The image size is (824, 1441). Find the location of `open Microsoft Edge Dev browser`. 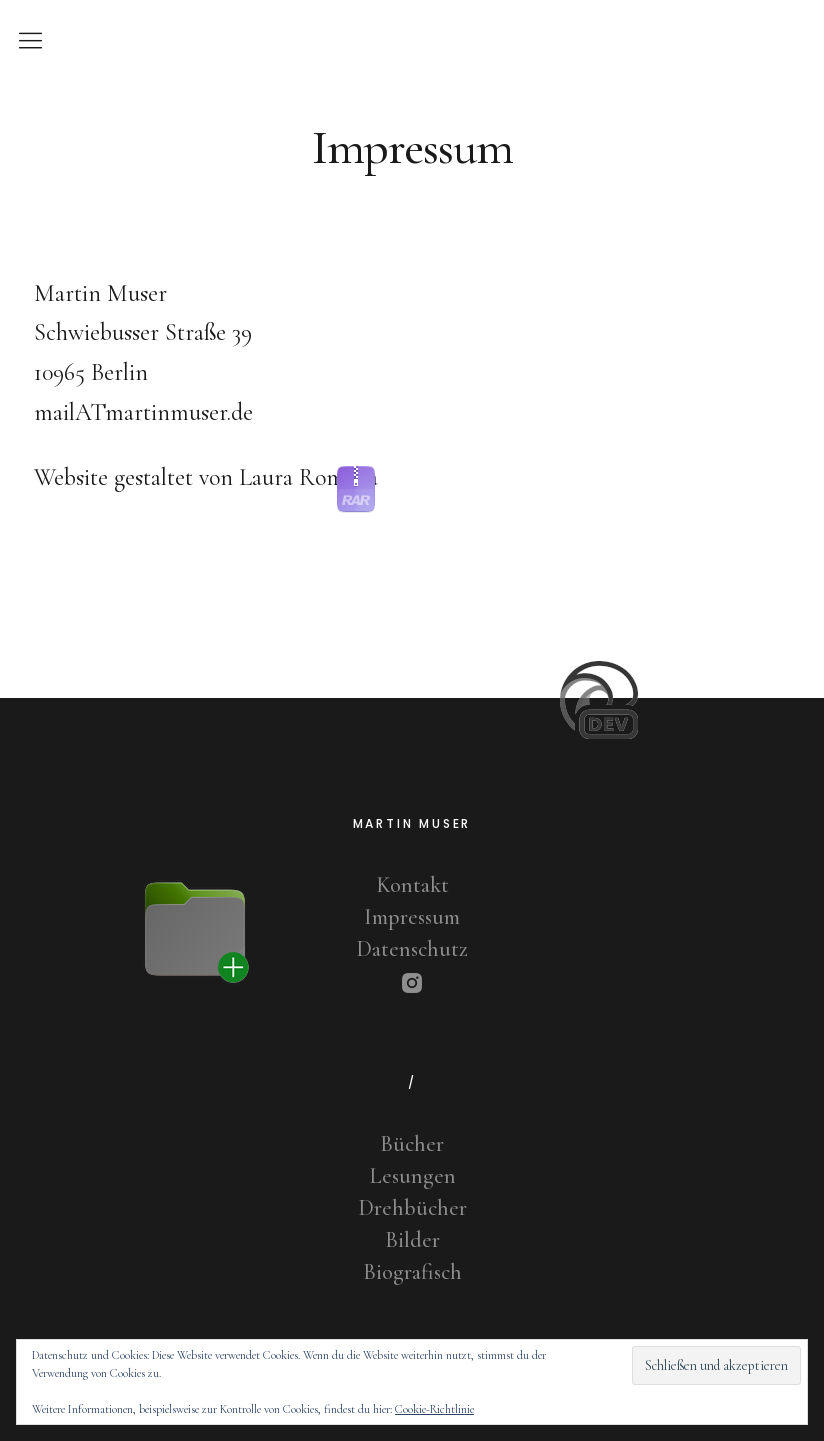

open Microsoft Edge Dev browser is located at coordinates (599, 700).